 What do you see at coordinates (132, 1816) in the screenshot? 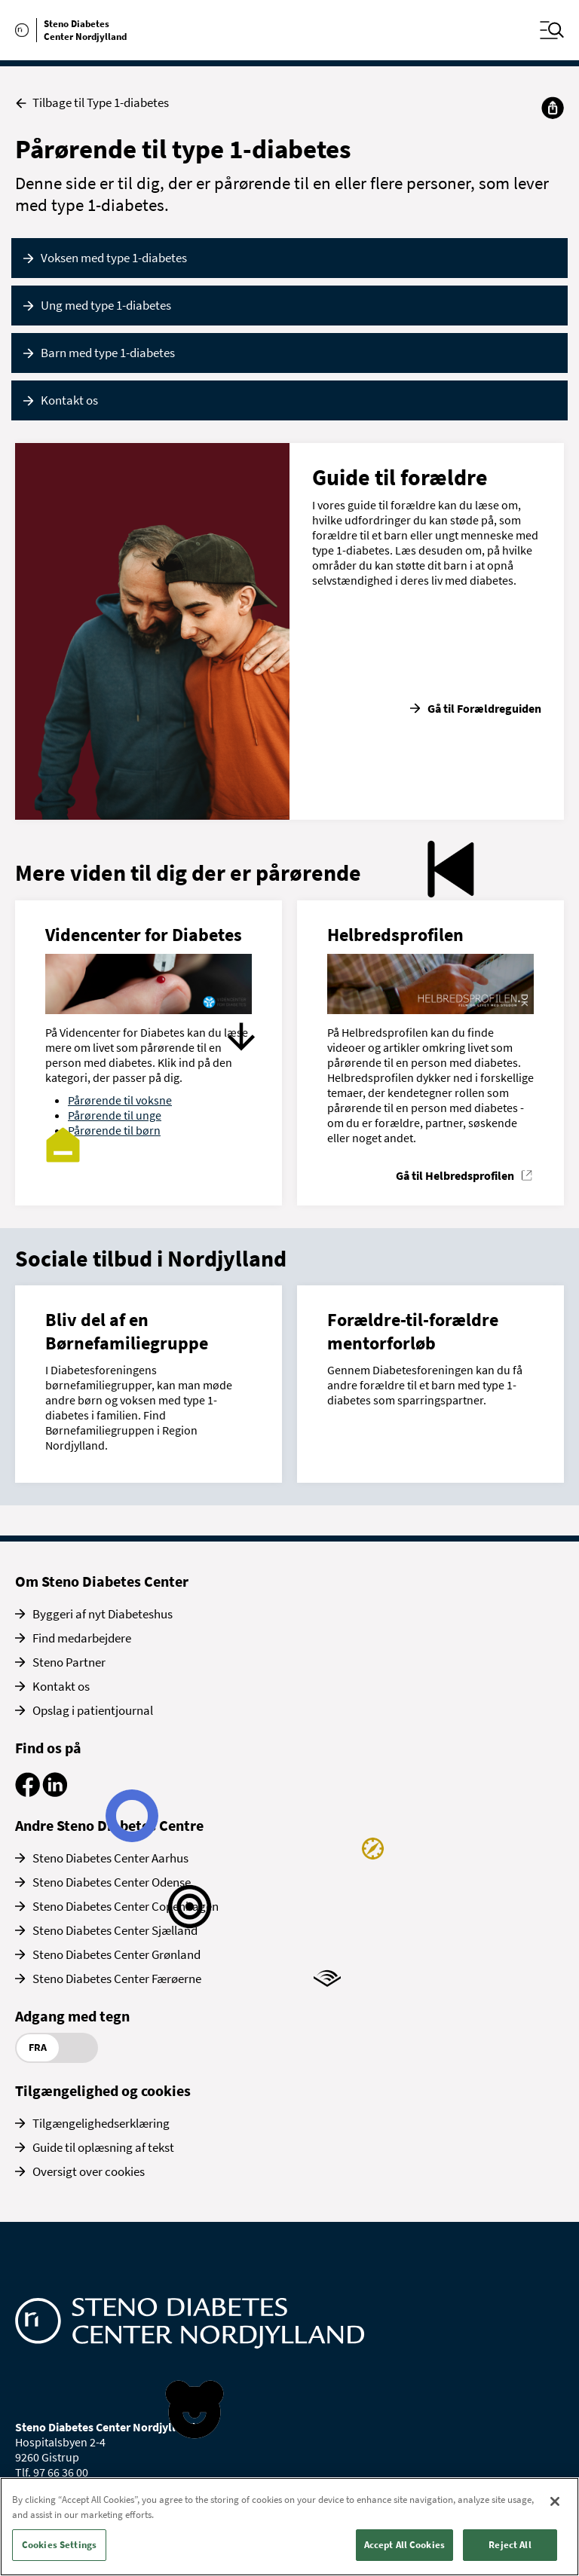
I see `indicates loading or processing in progress` at bounding box center [132, 1816].